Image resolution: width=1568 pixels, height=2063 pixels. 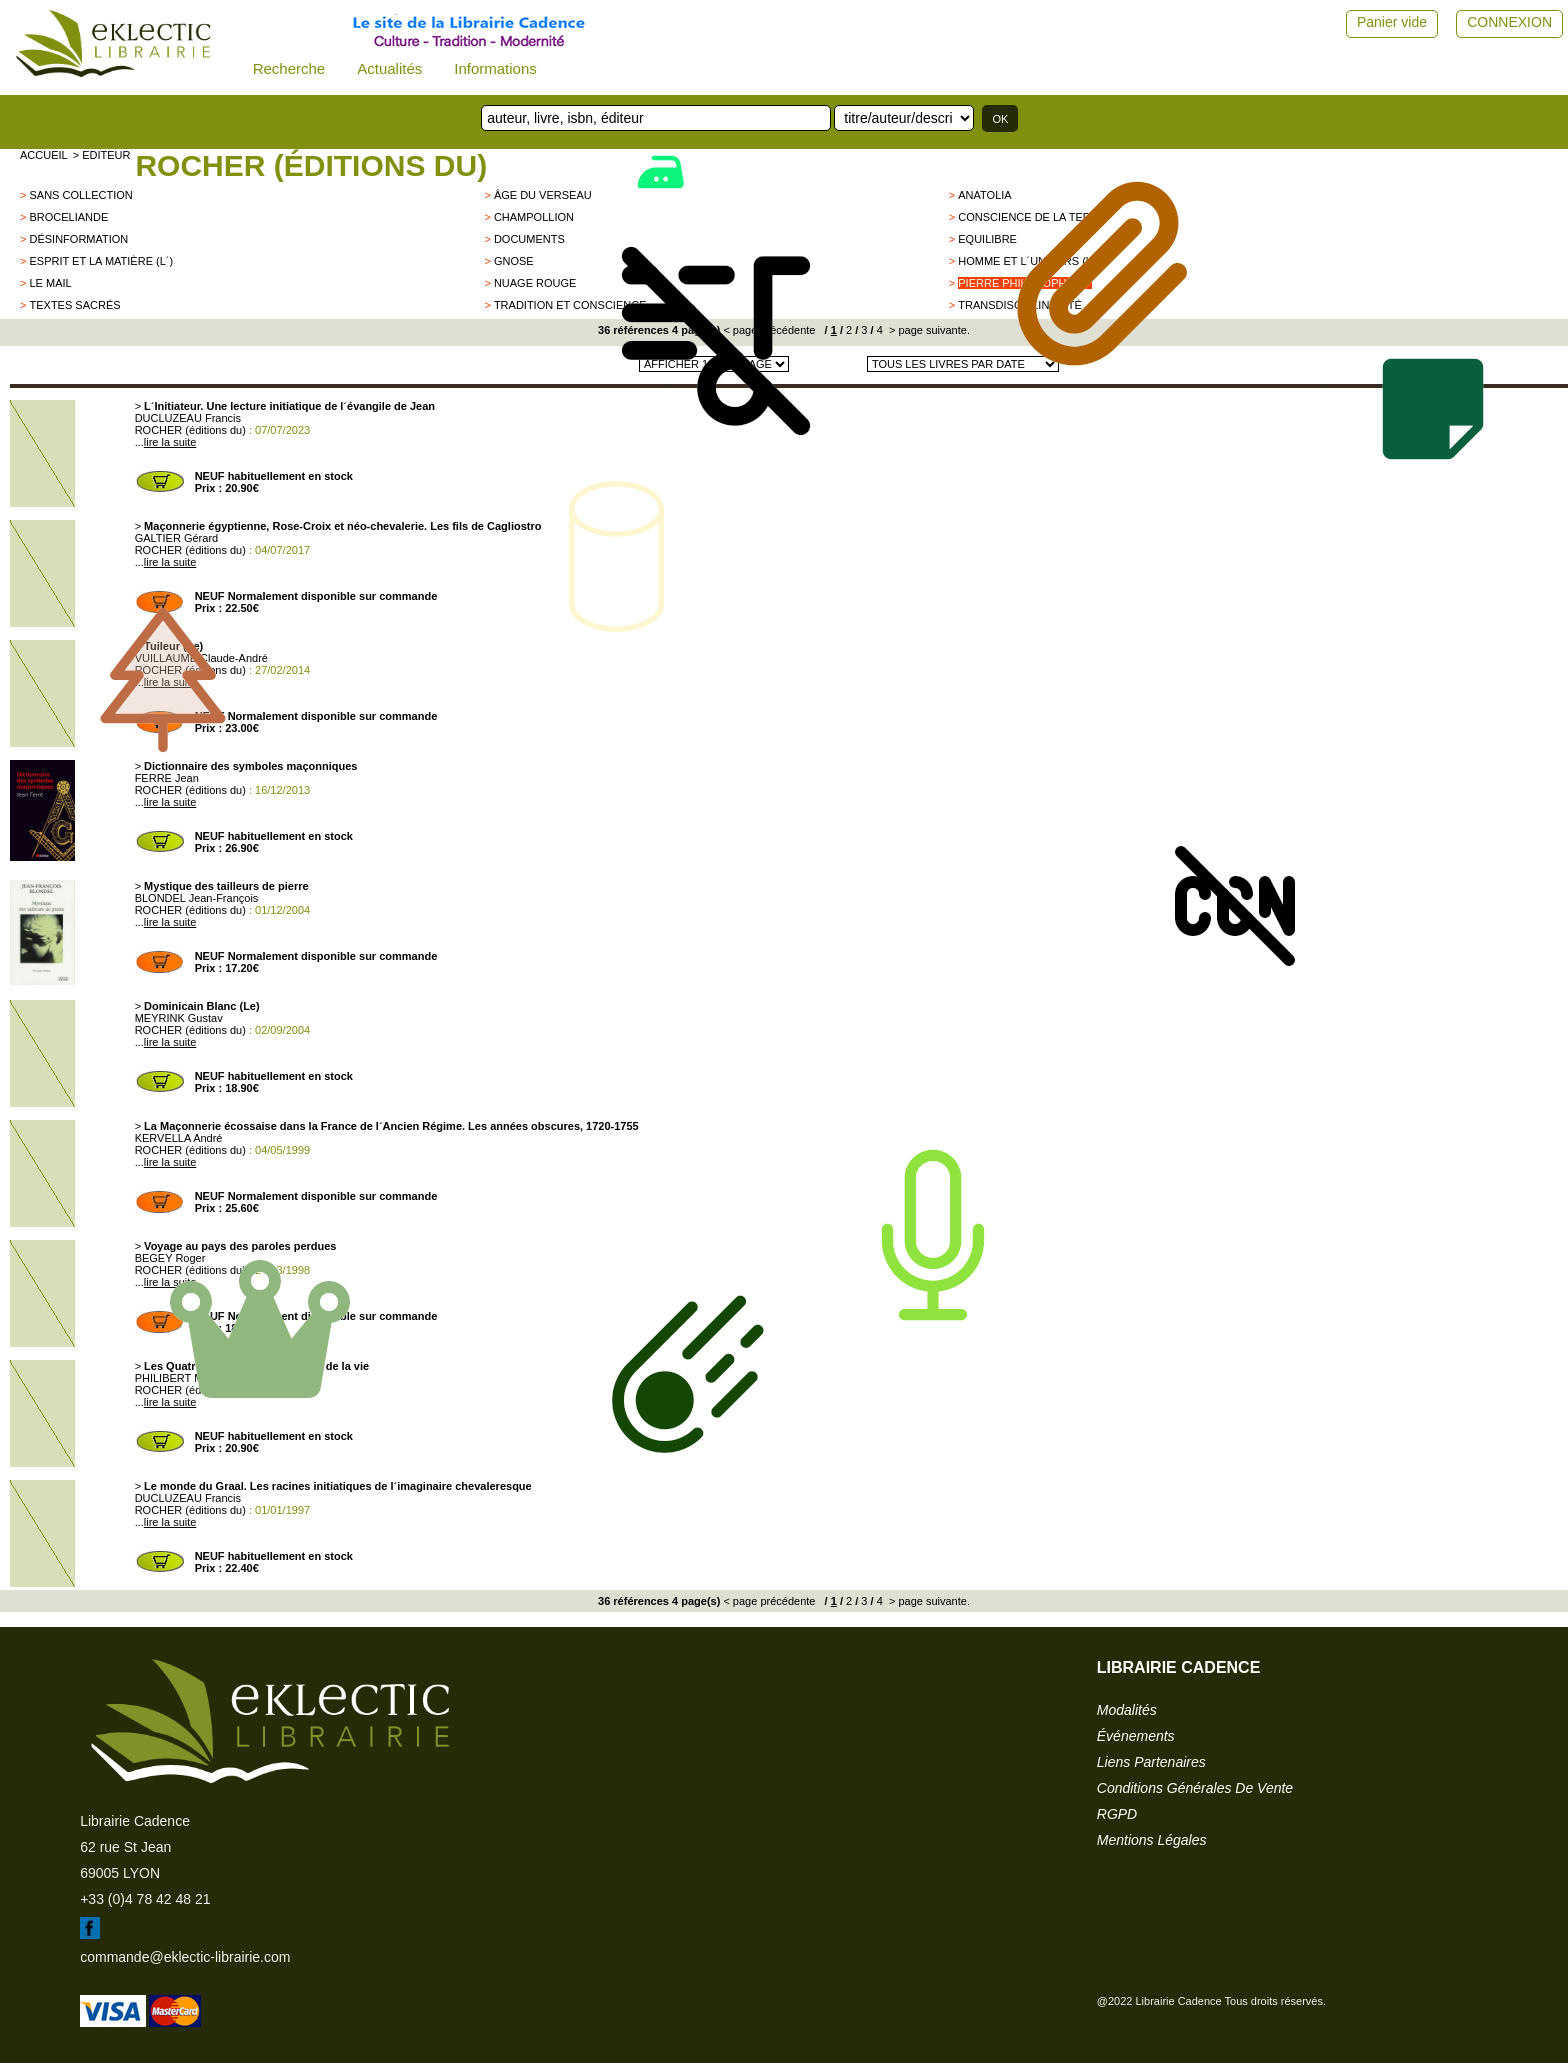 What do you see at coordinates (661, 172) in the screenshot?
I see `select ironing or fabric care settings` at bounding box center [661, 172].